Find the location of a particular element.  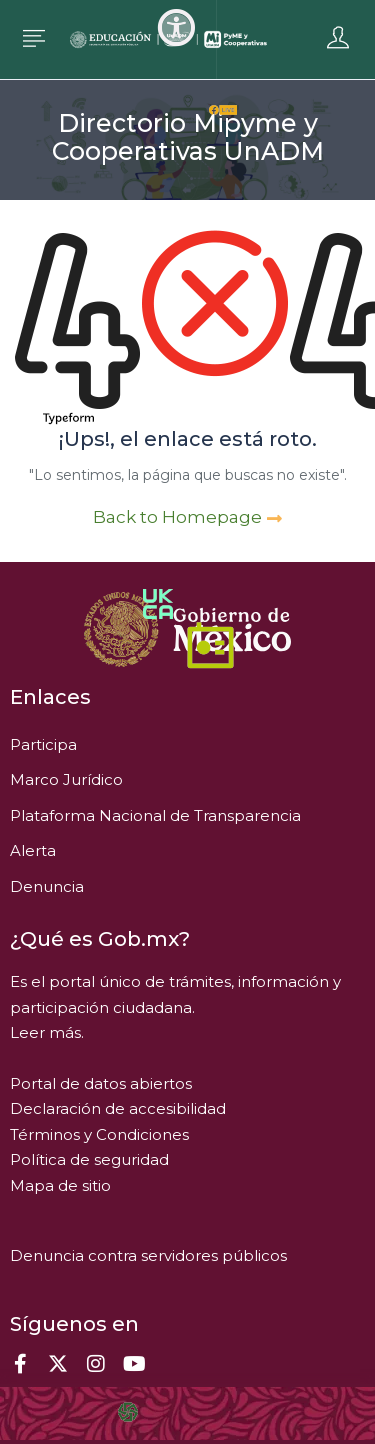

start a facebook live broadcast is located at coordinates (223, 110).